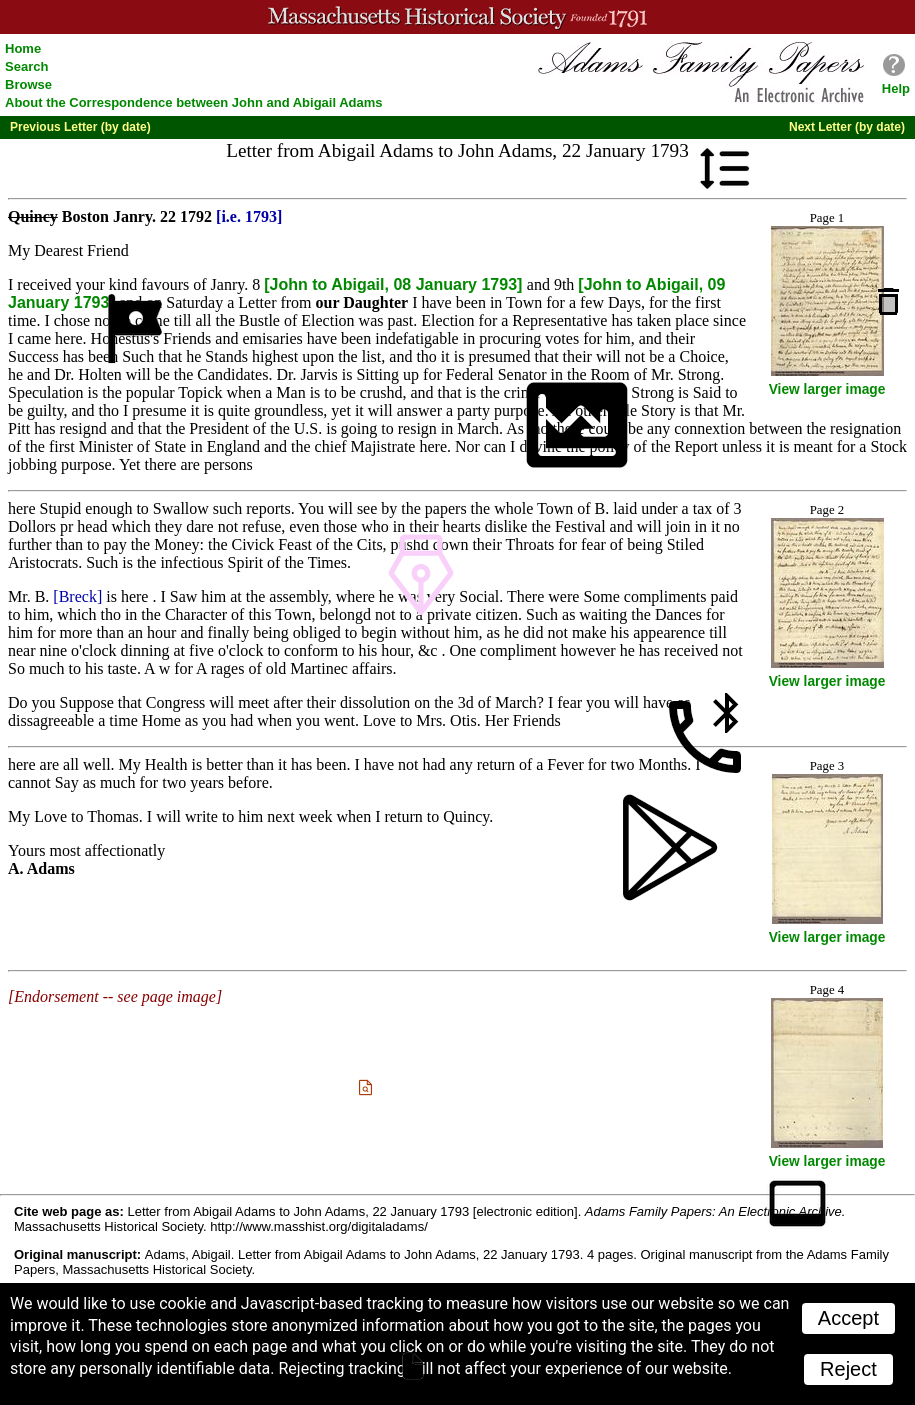  Describe the element at coordinates (421, 572) in the screenshot. I see `access drawing or illustration tools` at that location.